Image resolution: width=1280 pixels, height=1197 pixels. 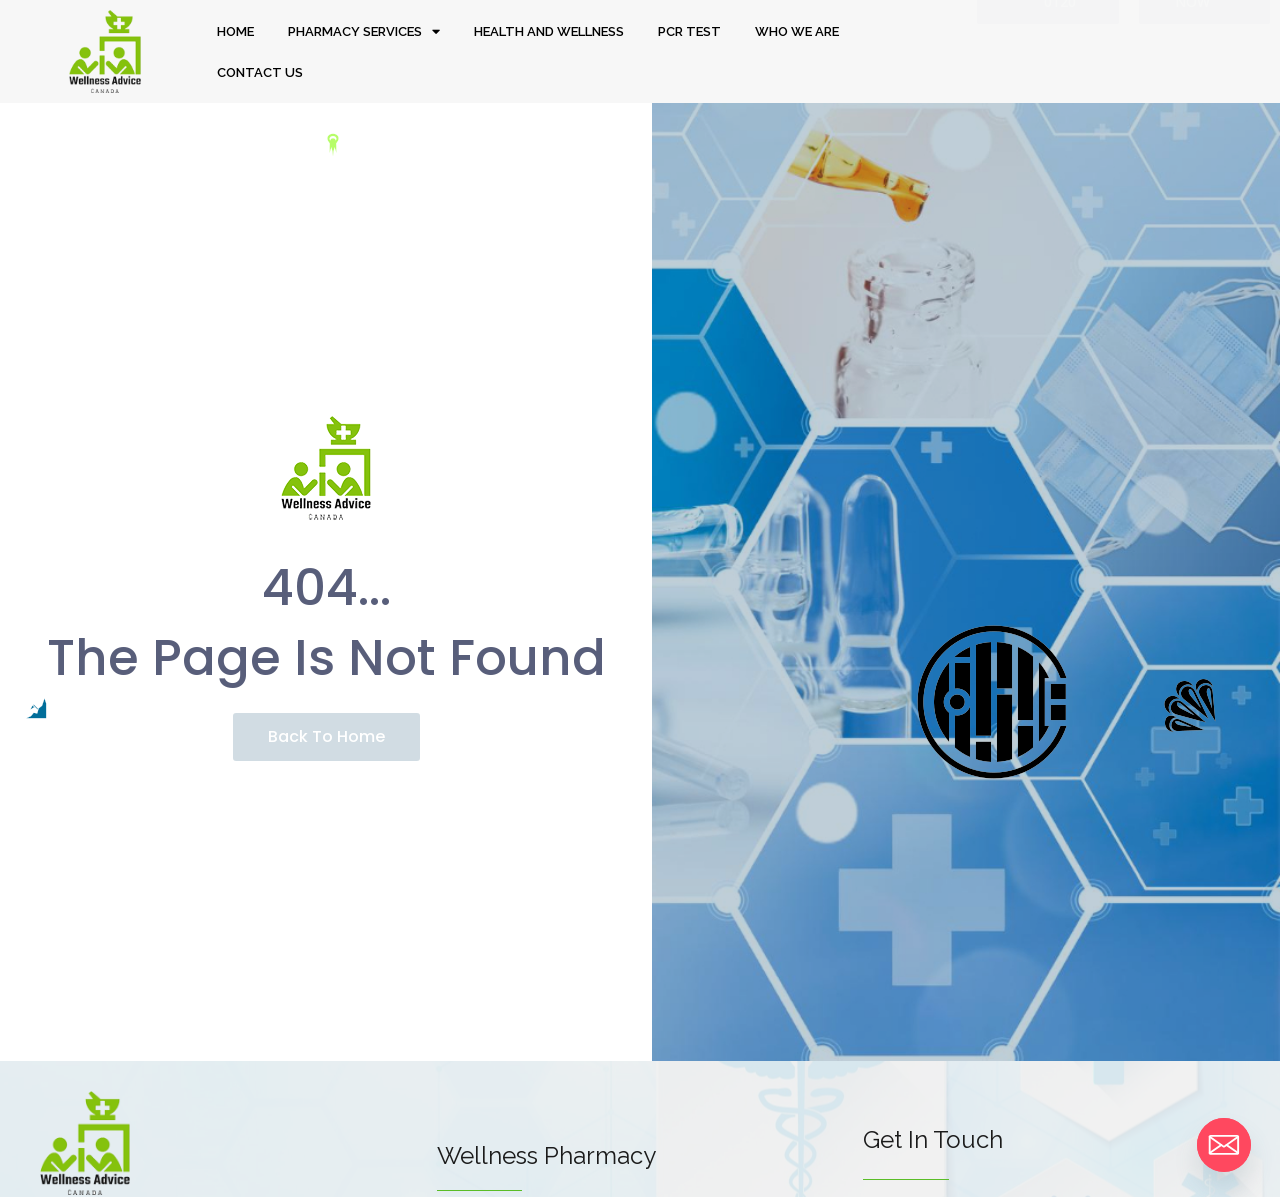 What do you see at coordinates (36, 708) in the screenshot?
I see `indicates progress toward a goal or milestone` at bounding box center [36, 708].